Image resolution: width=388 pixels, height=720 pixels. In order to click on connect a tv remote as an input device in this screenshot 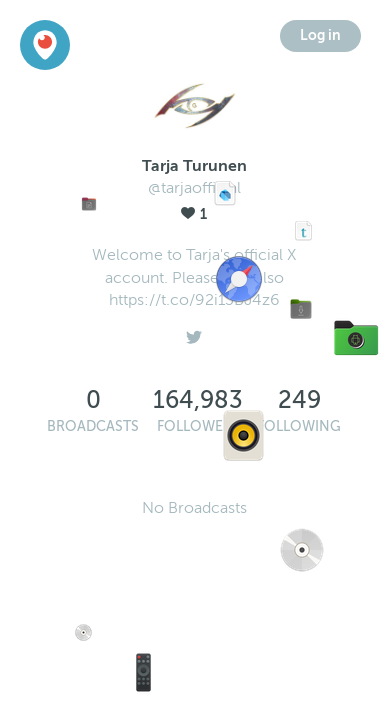, I will do `click(143, 672)`.